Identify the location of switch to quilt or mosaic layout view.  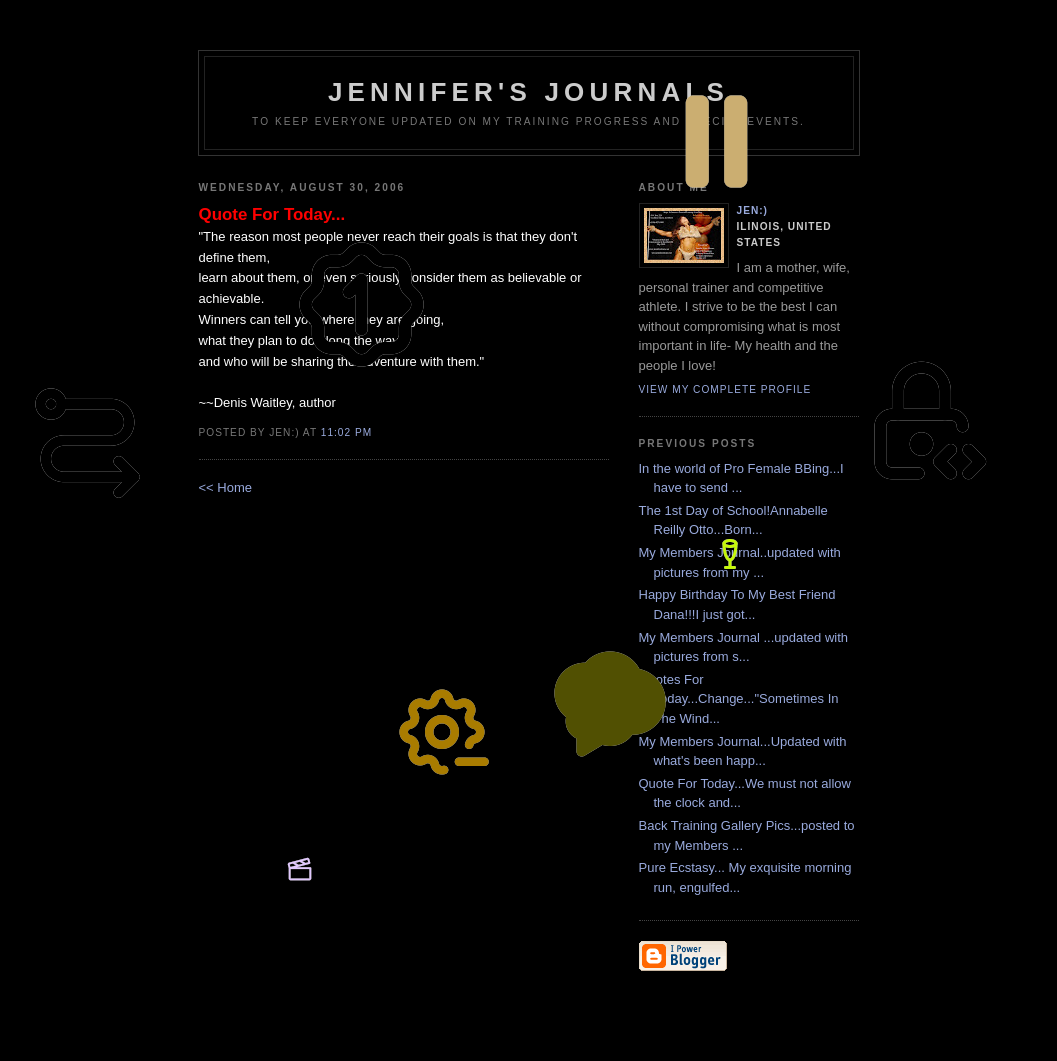
(354, 800).